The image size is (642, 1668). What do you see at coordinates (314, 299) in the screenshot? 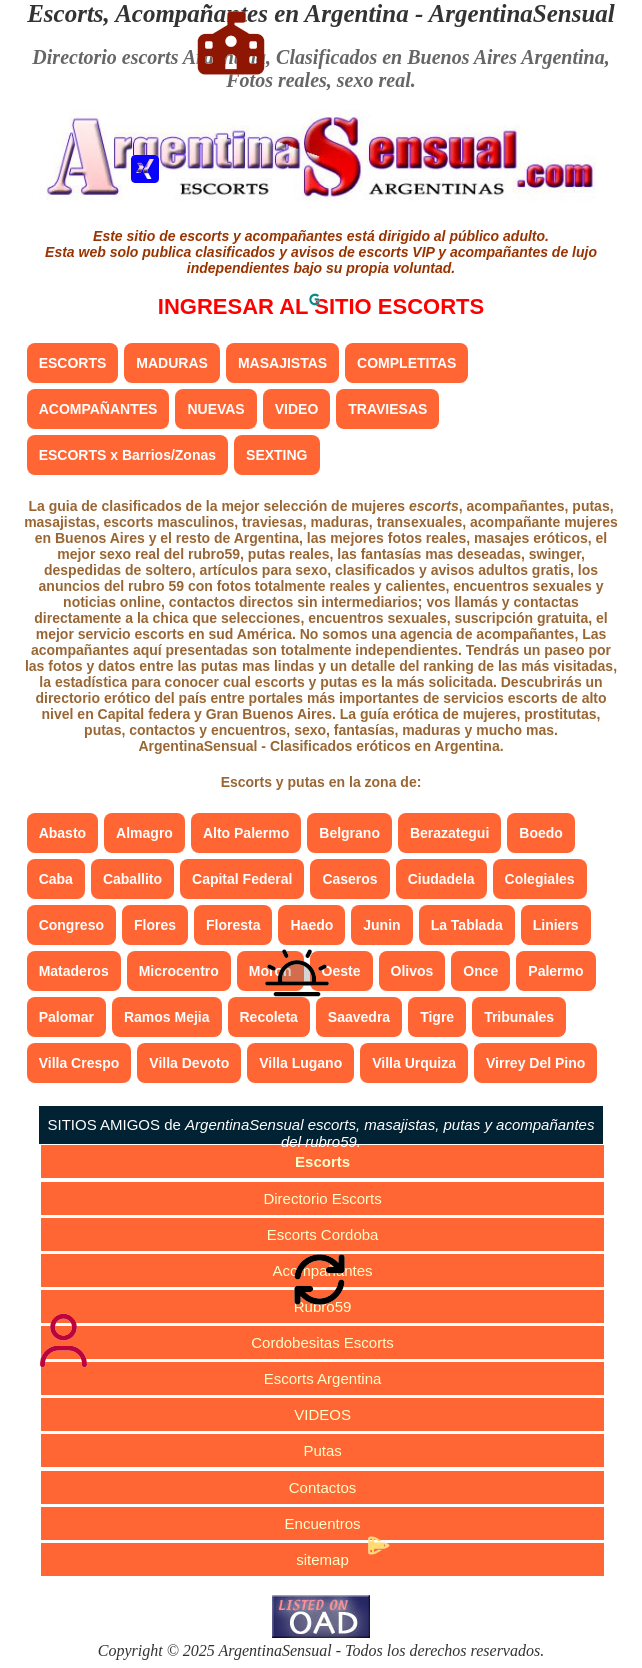
I see `Gofore company logo` at bounding box center [314, 299].